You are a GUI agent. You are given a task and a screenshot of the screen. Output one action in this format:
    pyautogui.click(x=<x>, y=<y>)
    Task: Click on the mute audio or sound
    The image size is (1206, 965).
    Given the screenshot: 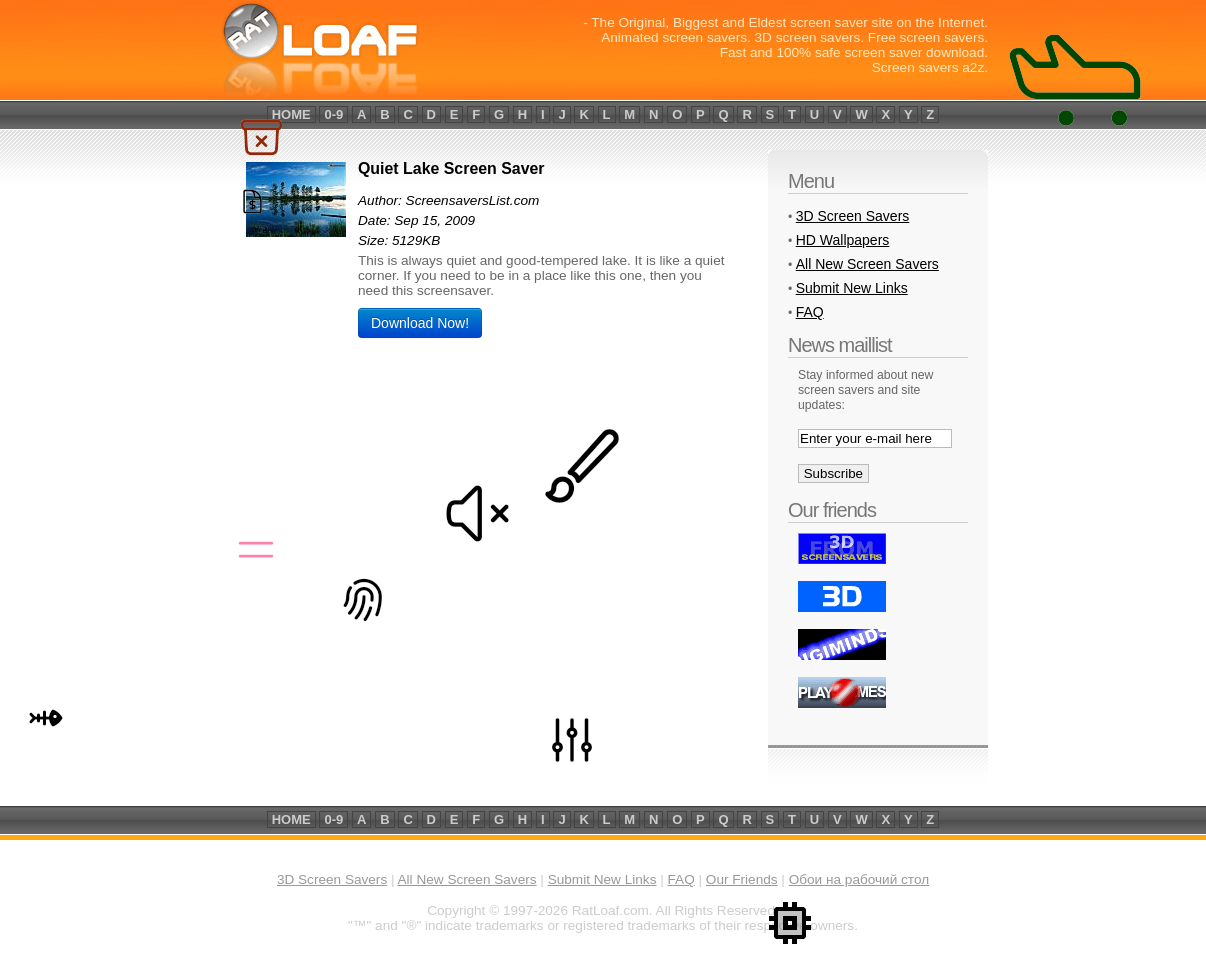 What is the action you would take?
    pyautogui.click(x=477, y=513)
    